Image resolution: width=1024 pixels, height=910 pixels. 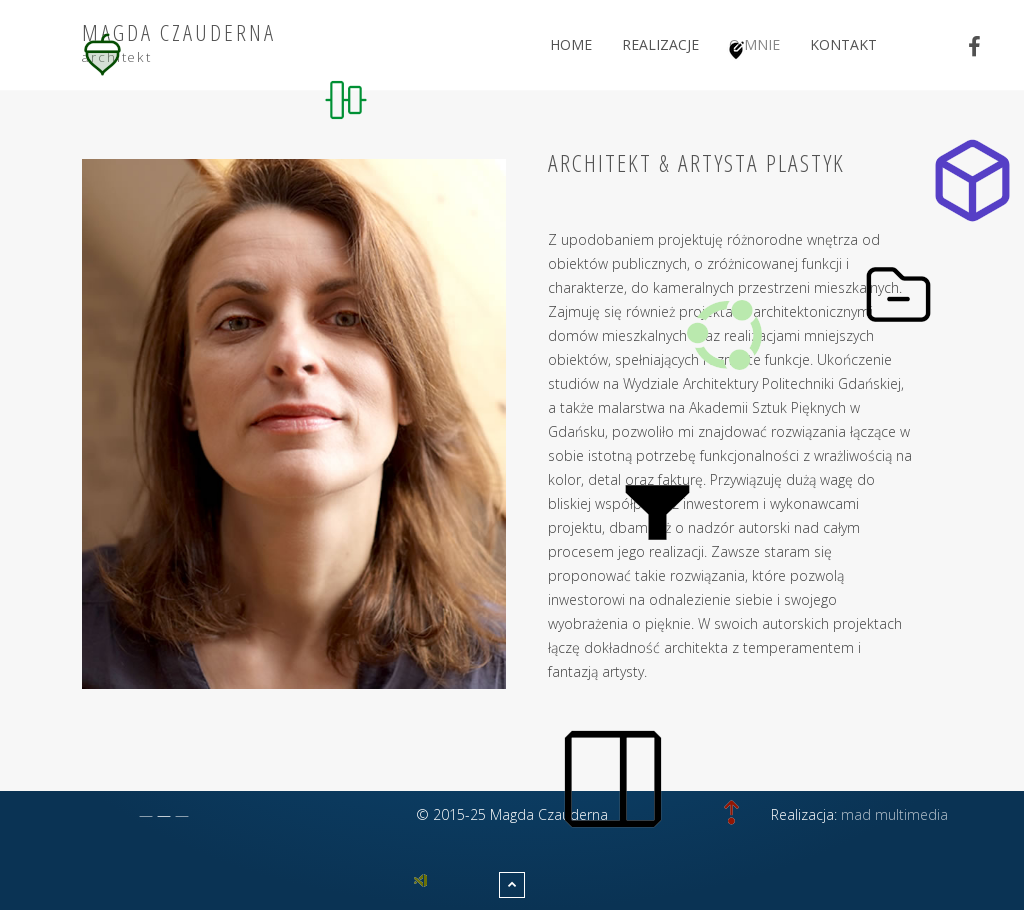 What do you see at coordinates (898, 294) in the screenshot?
I see `remove a file or folder` at bounding box center [898, 294].